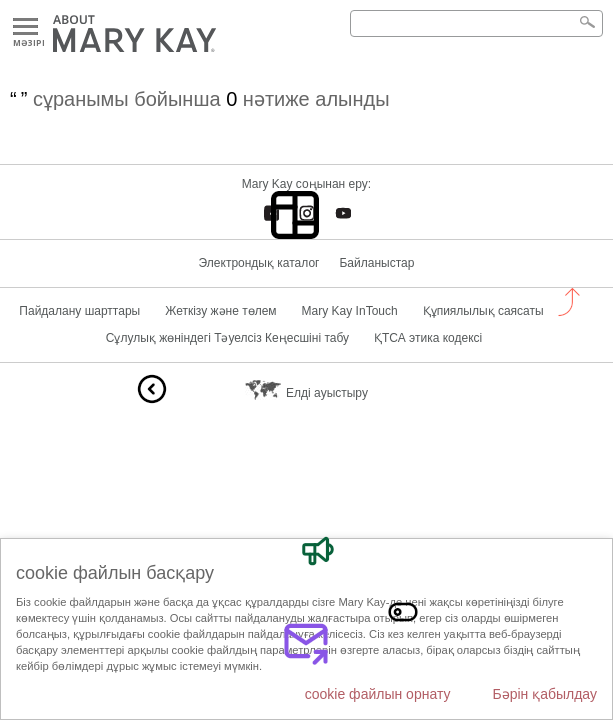 Image resolution: width=613 pixels, height=720 pixels. I want to click on toggle switch in off position, so click(403, 612).